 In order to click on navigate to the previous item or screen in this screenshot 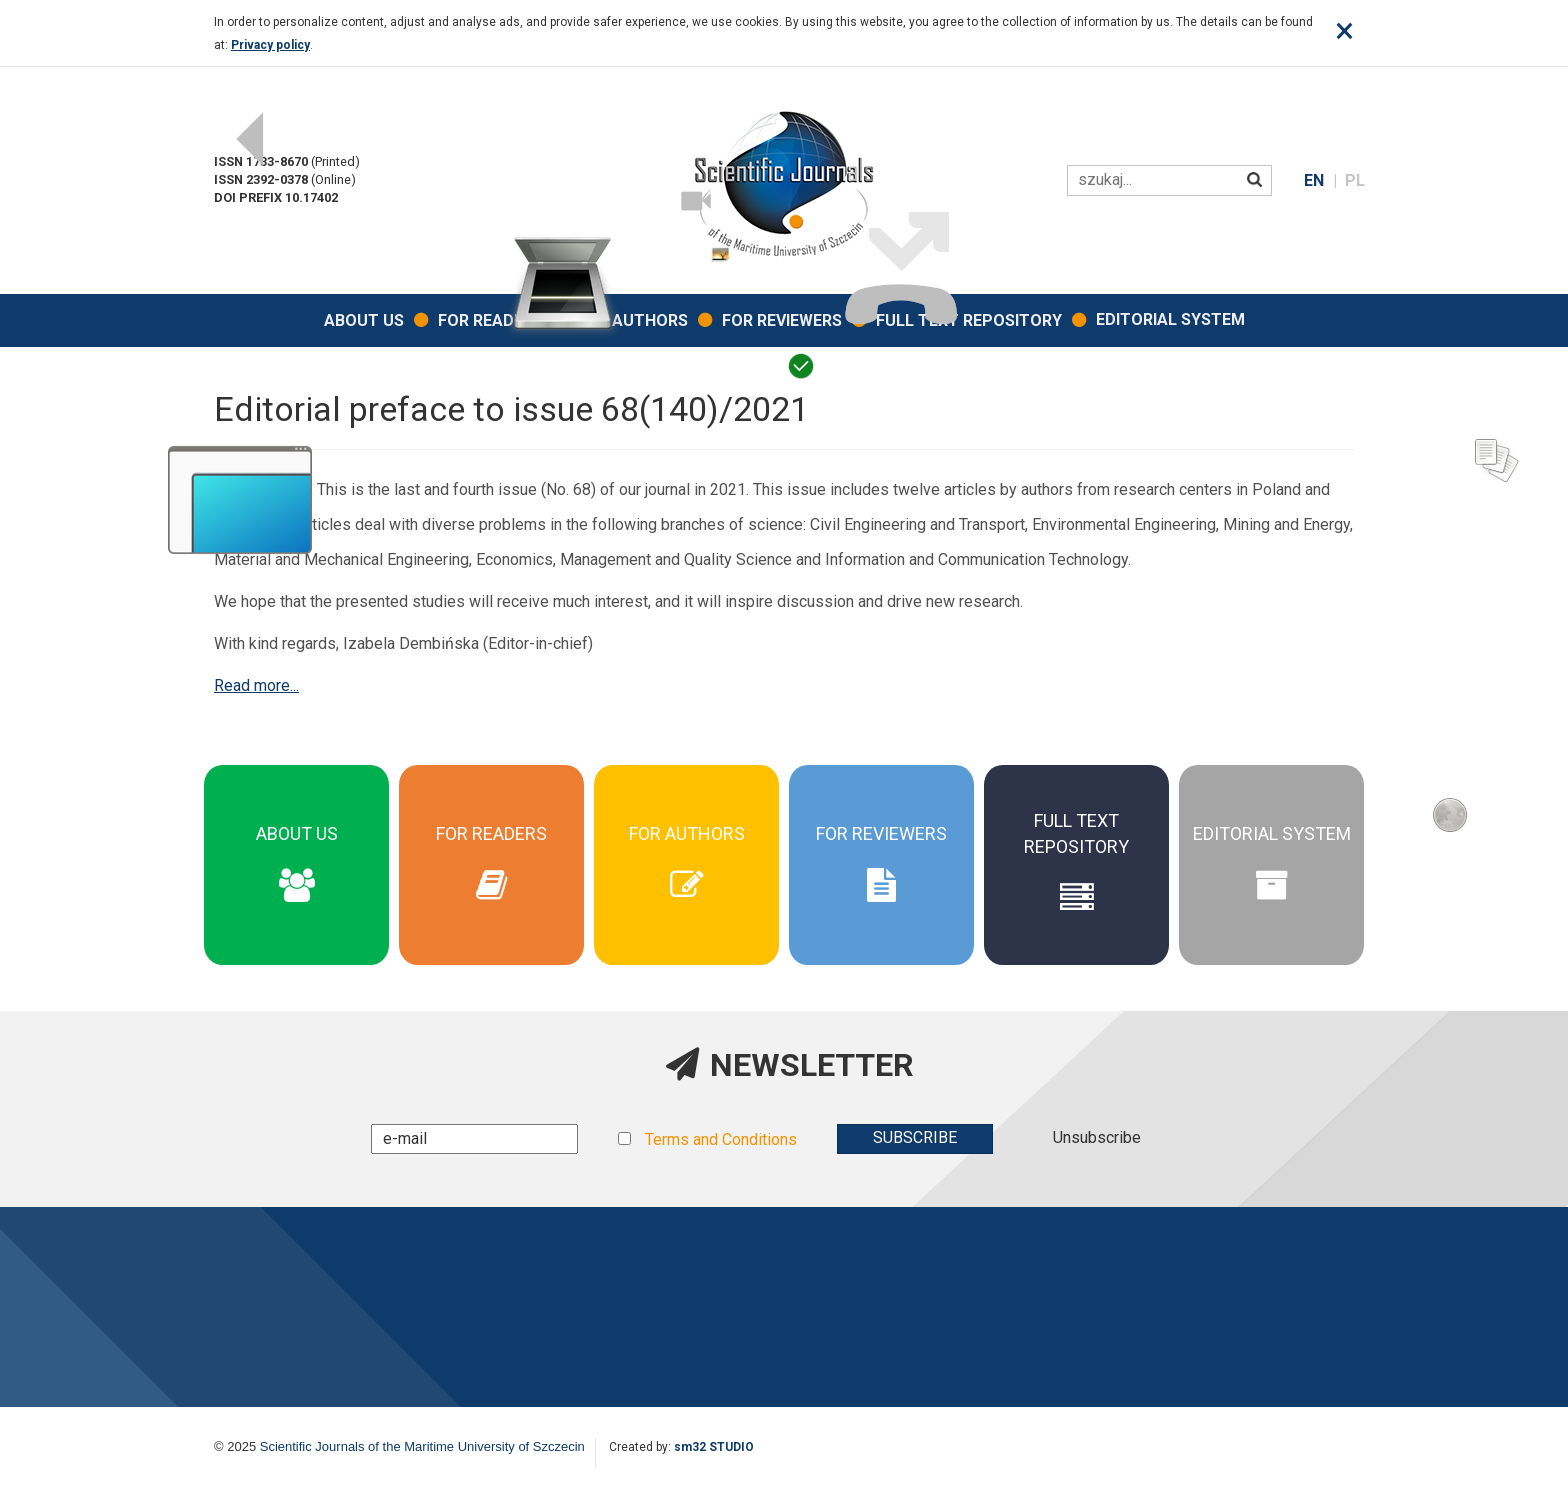, I will do `click(252, 139)`.